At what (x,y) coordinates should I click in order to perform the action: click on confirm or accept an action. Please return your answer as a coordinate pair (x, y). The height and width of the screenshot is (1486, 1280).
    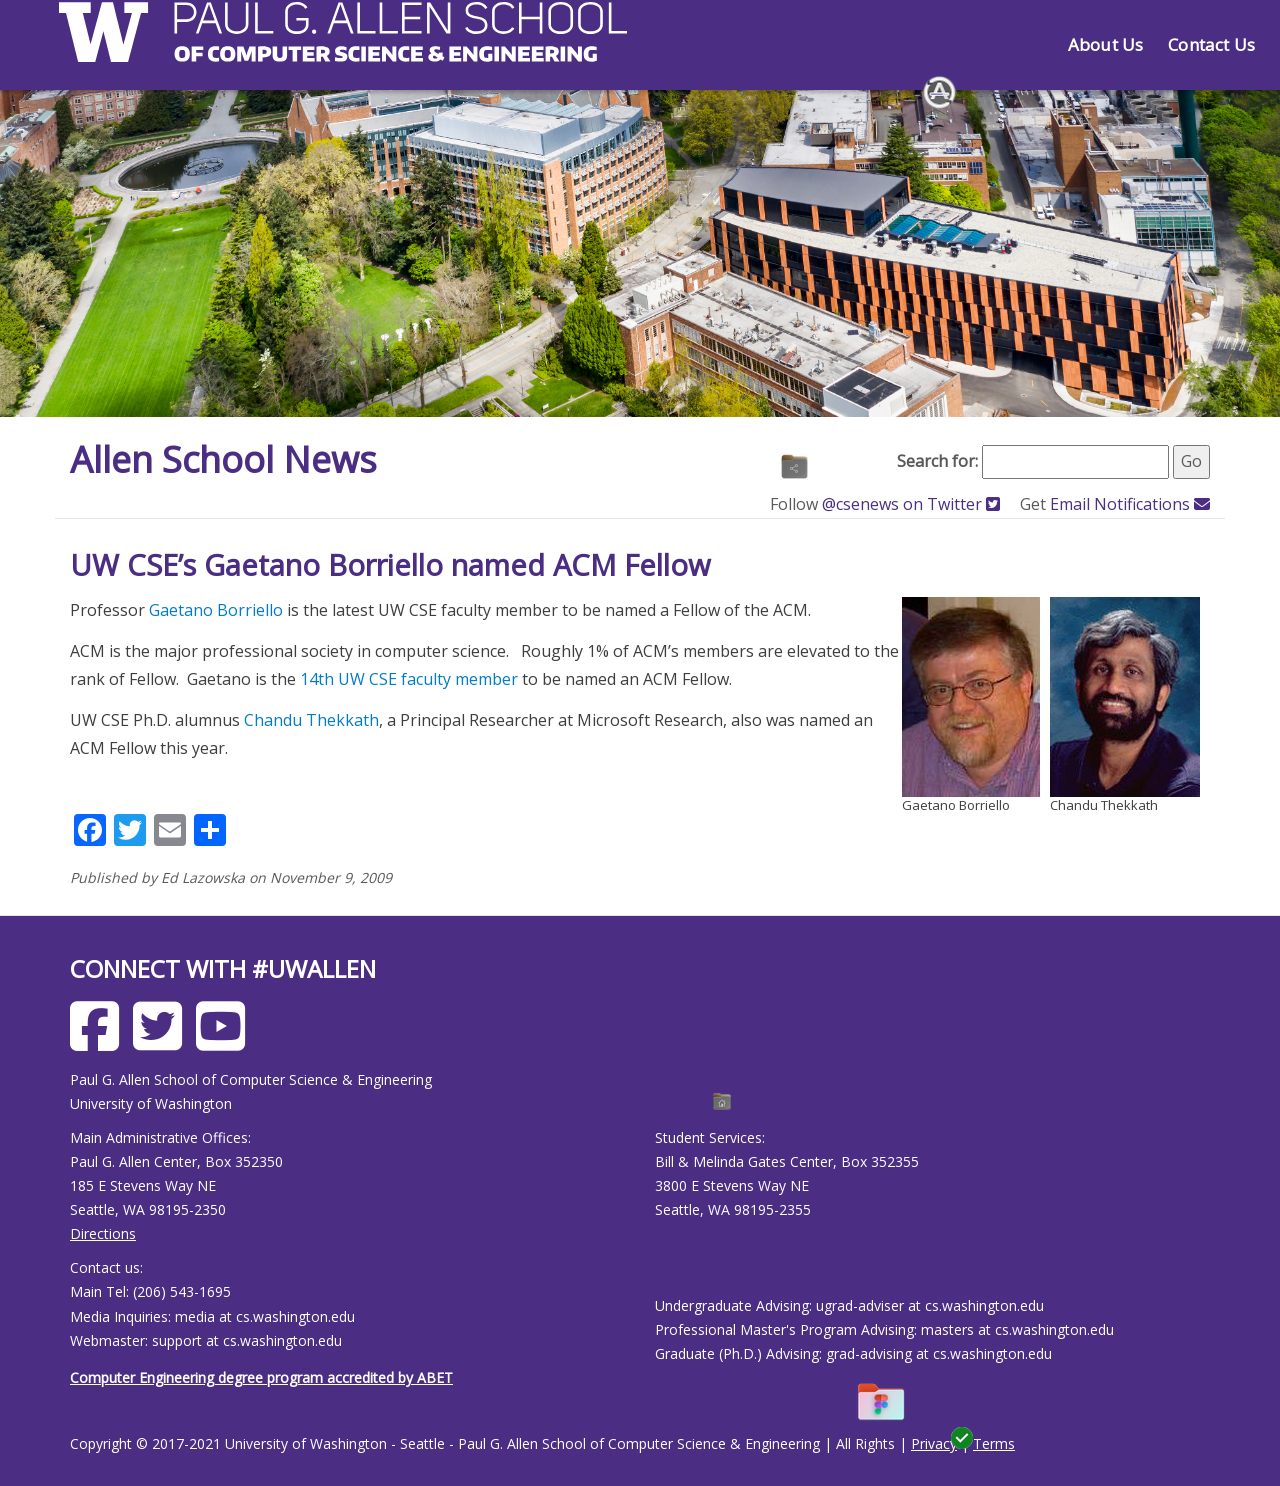
    Looking at the image, I should click on (962, 1438).